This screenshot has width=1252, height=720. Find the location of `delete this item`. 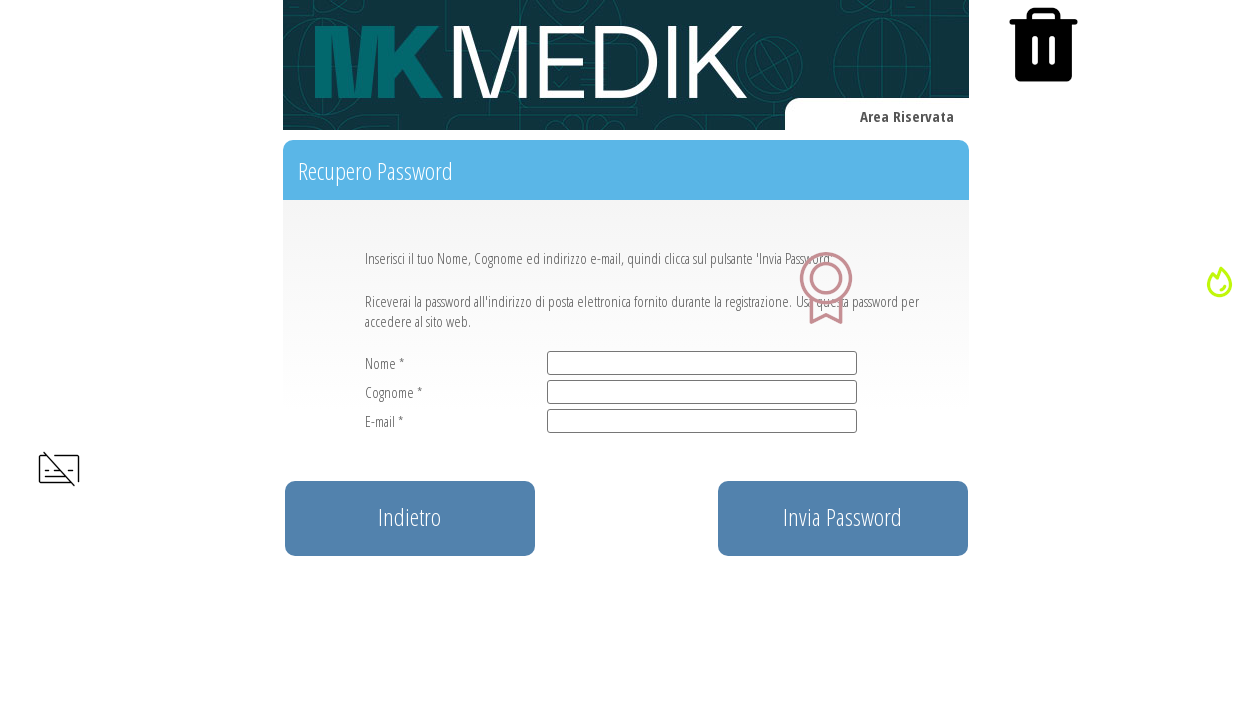

delete this item is located at coordinates (1043, 47).